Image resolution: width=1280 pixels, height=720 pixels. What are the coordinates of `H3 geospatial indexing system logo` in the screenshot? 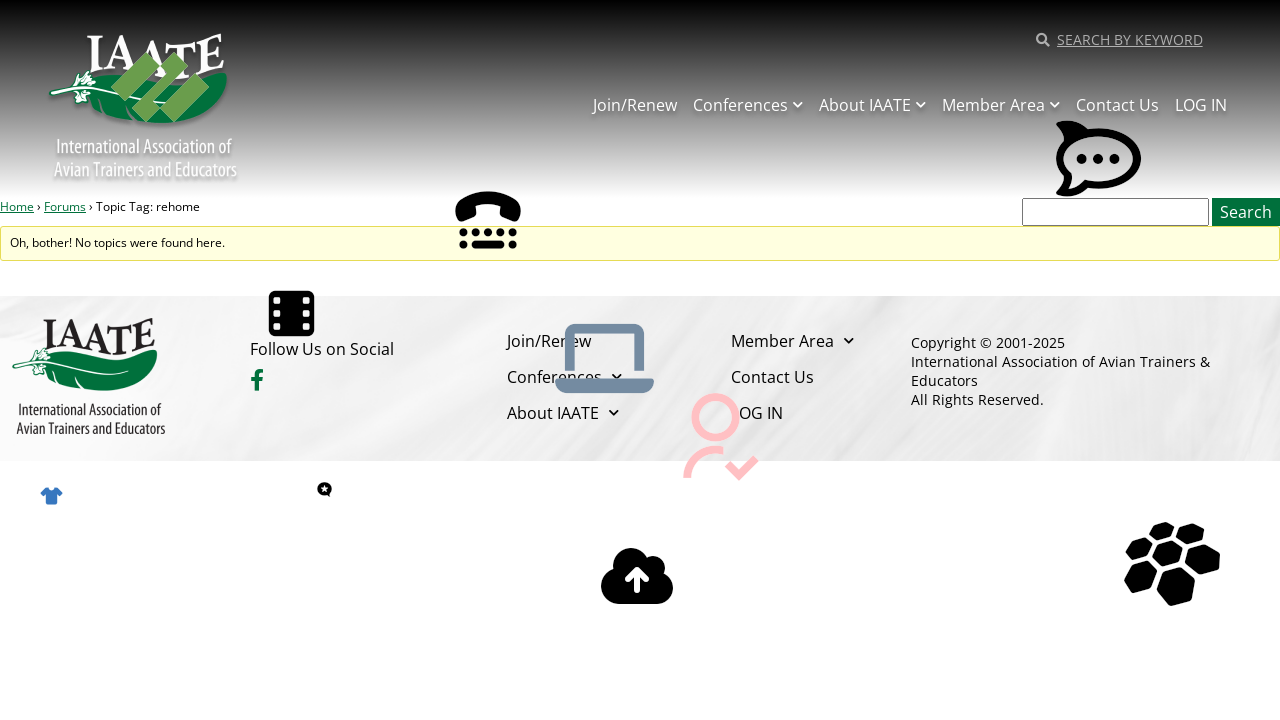 It's located at (1172, 564).